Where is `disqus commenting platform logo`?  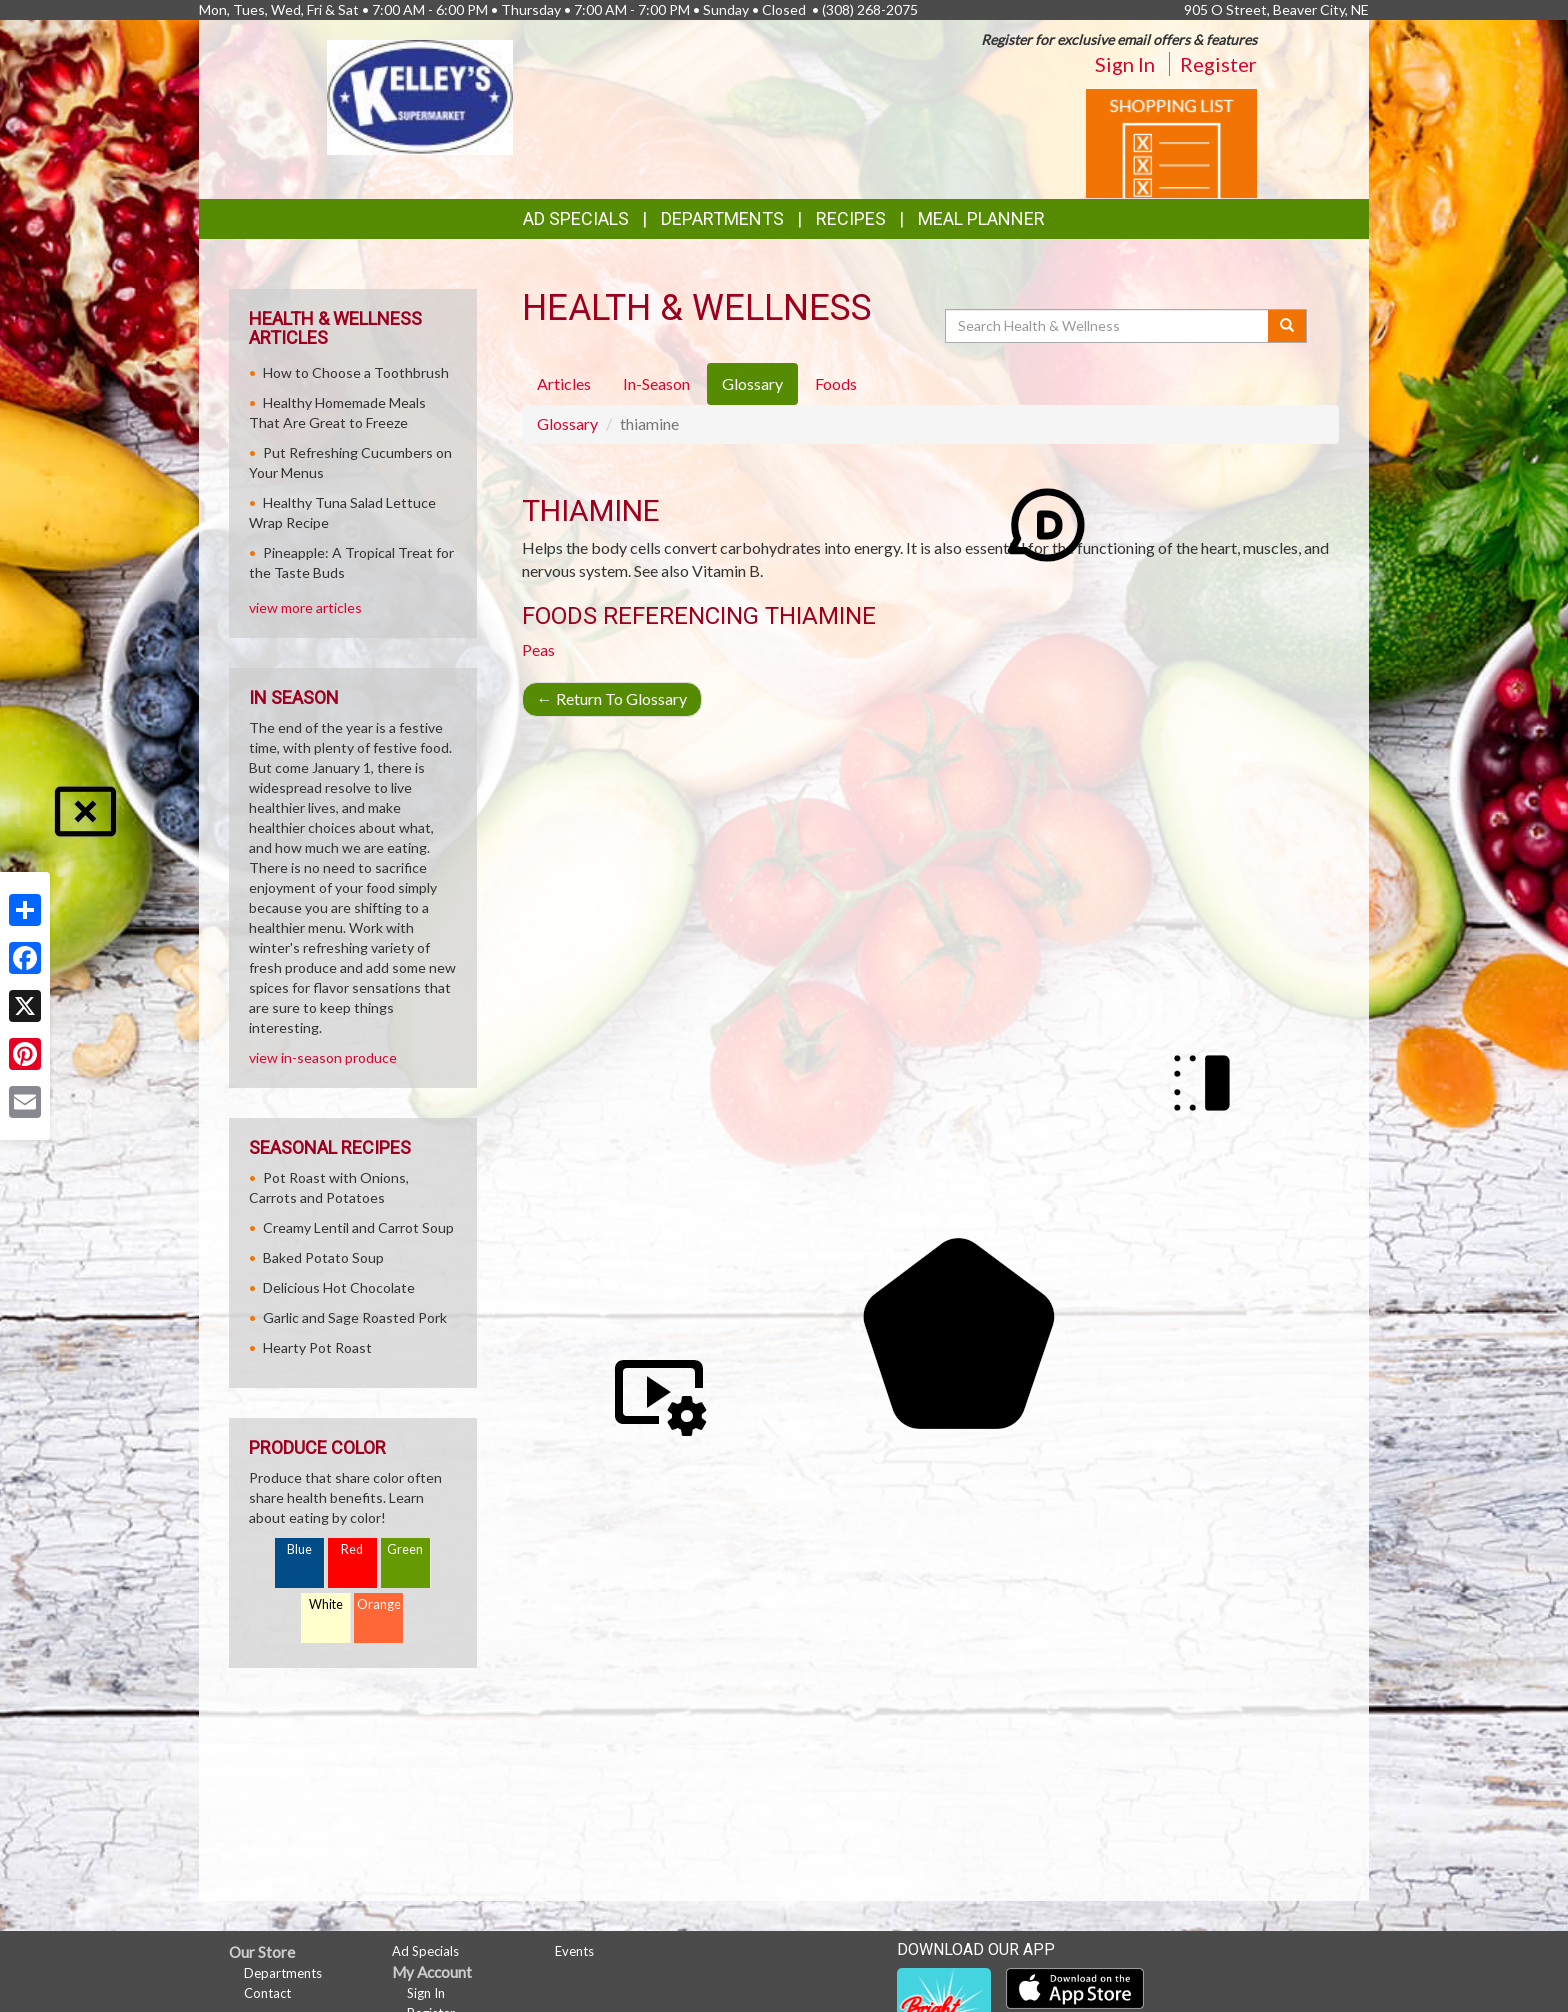
disqus commenting platform logo is located at coordinates (1048, 525).